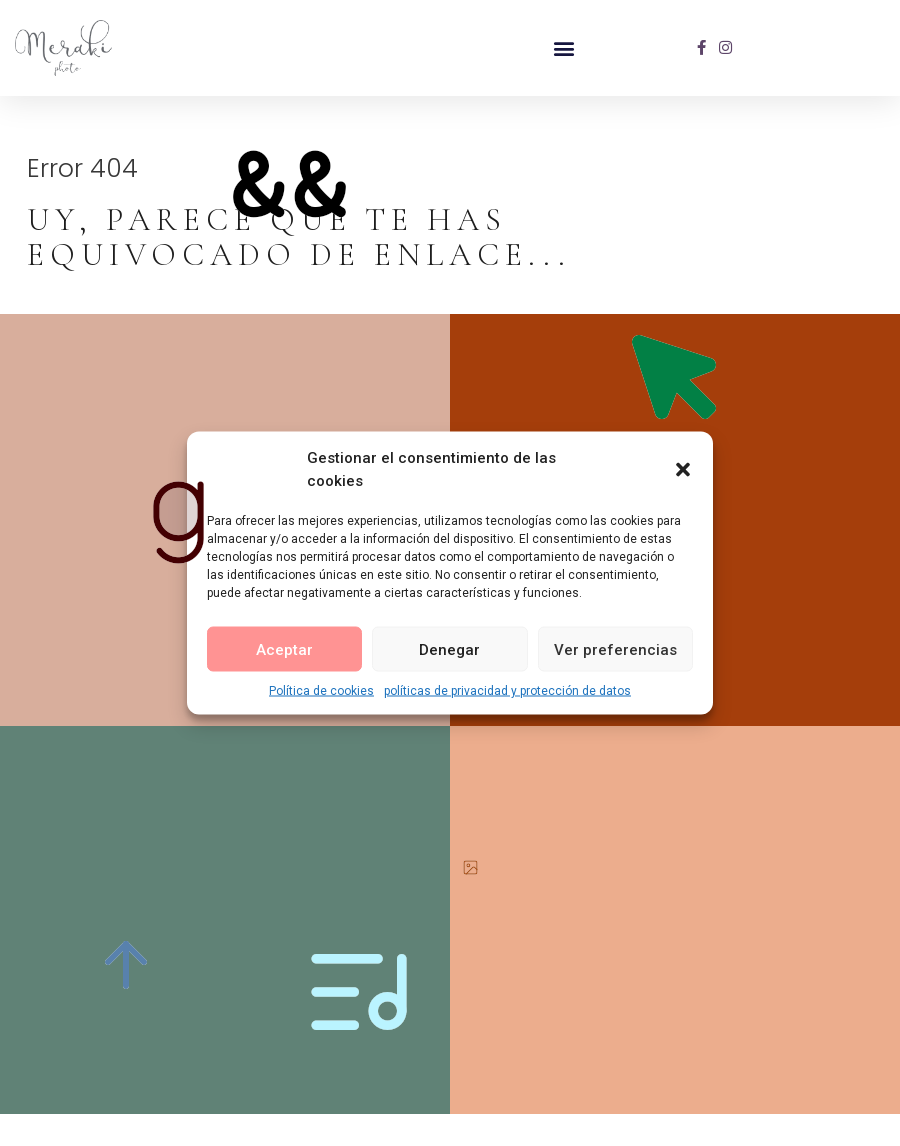 The image size is (900, 1146). I want to click on view or open an image file, so click(470, 867).